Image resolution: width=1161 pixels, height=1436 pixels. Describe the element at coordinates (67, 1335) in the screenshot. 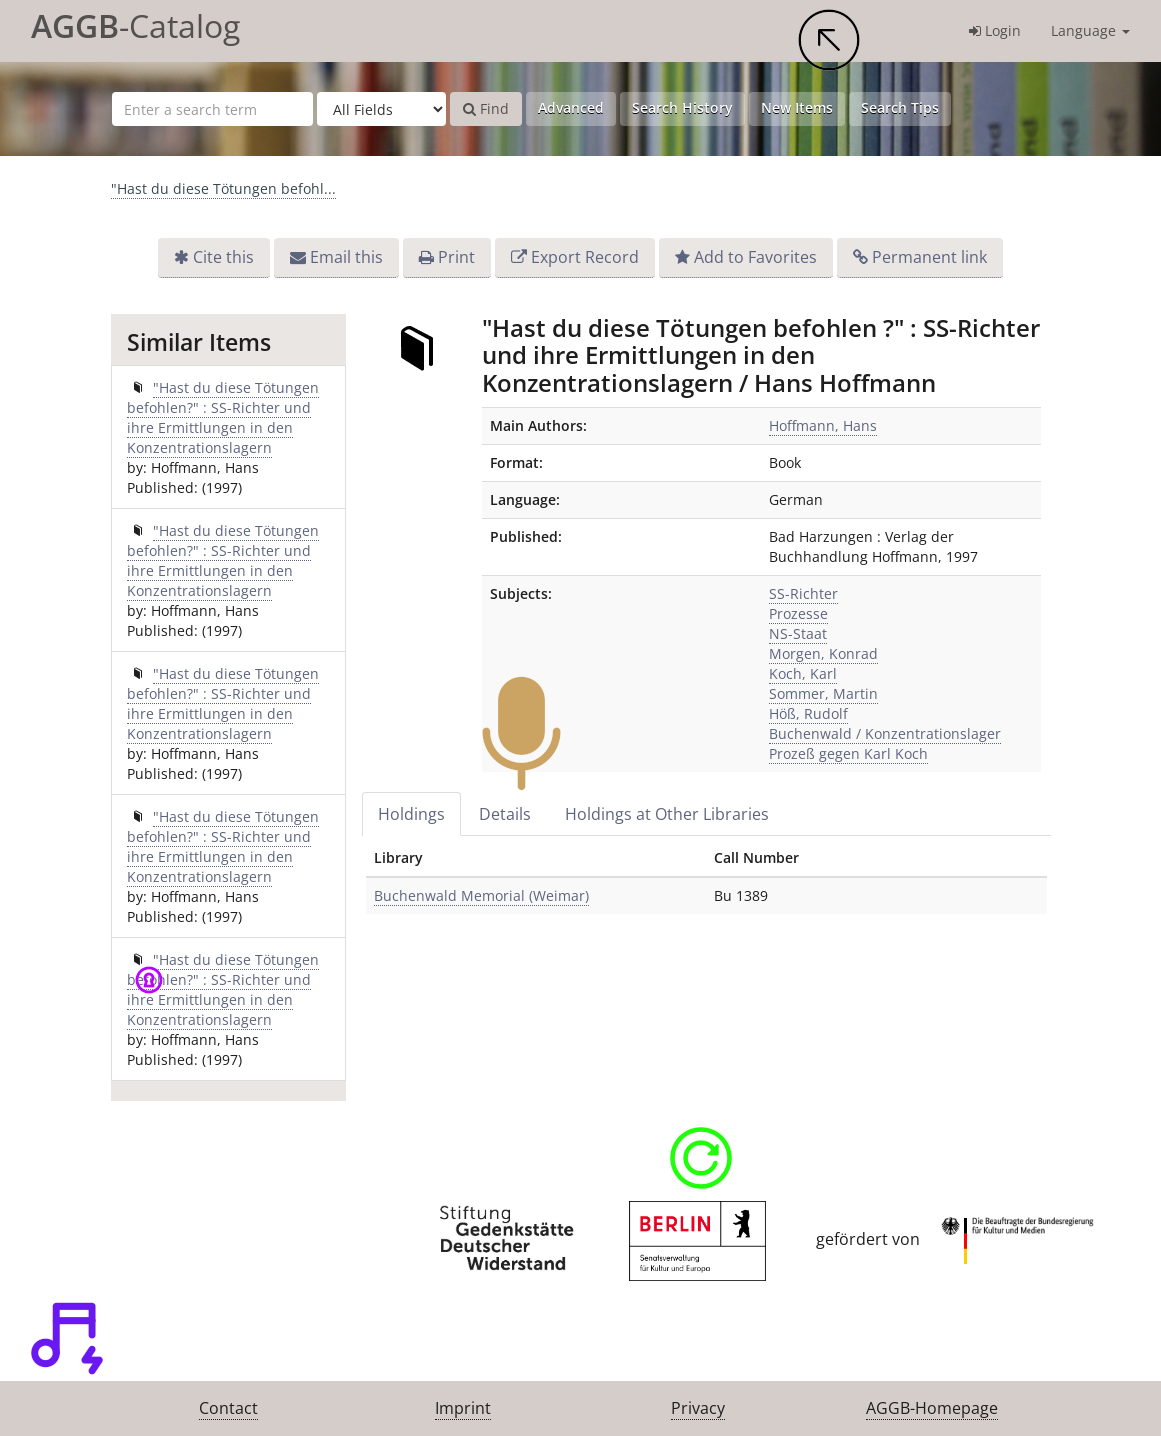

I see `quick download or flash access to music` at that location.